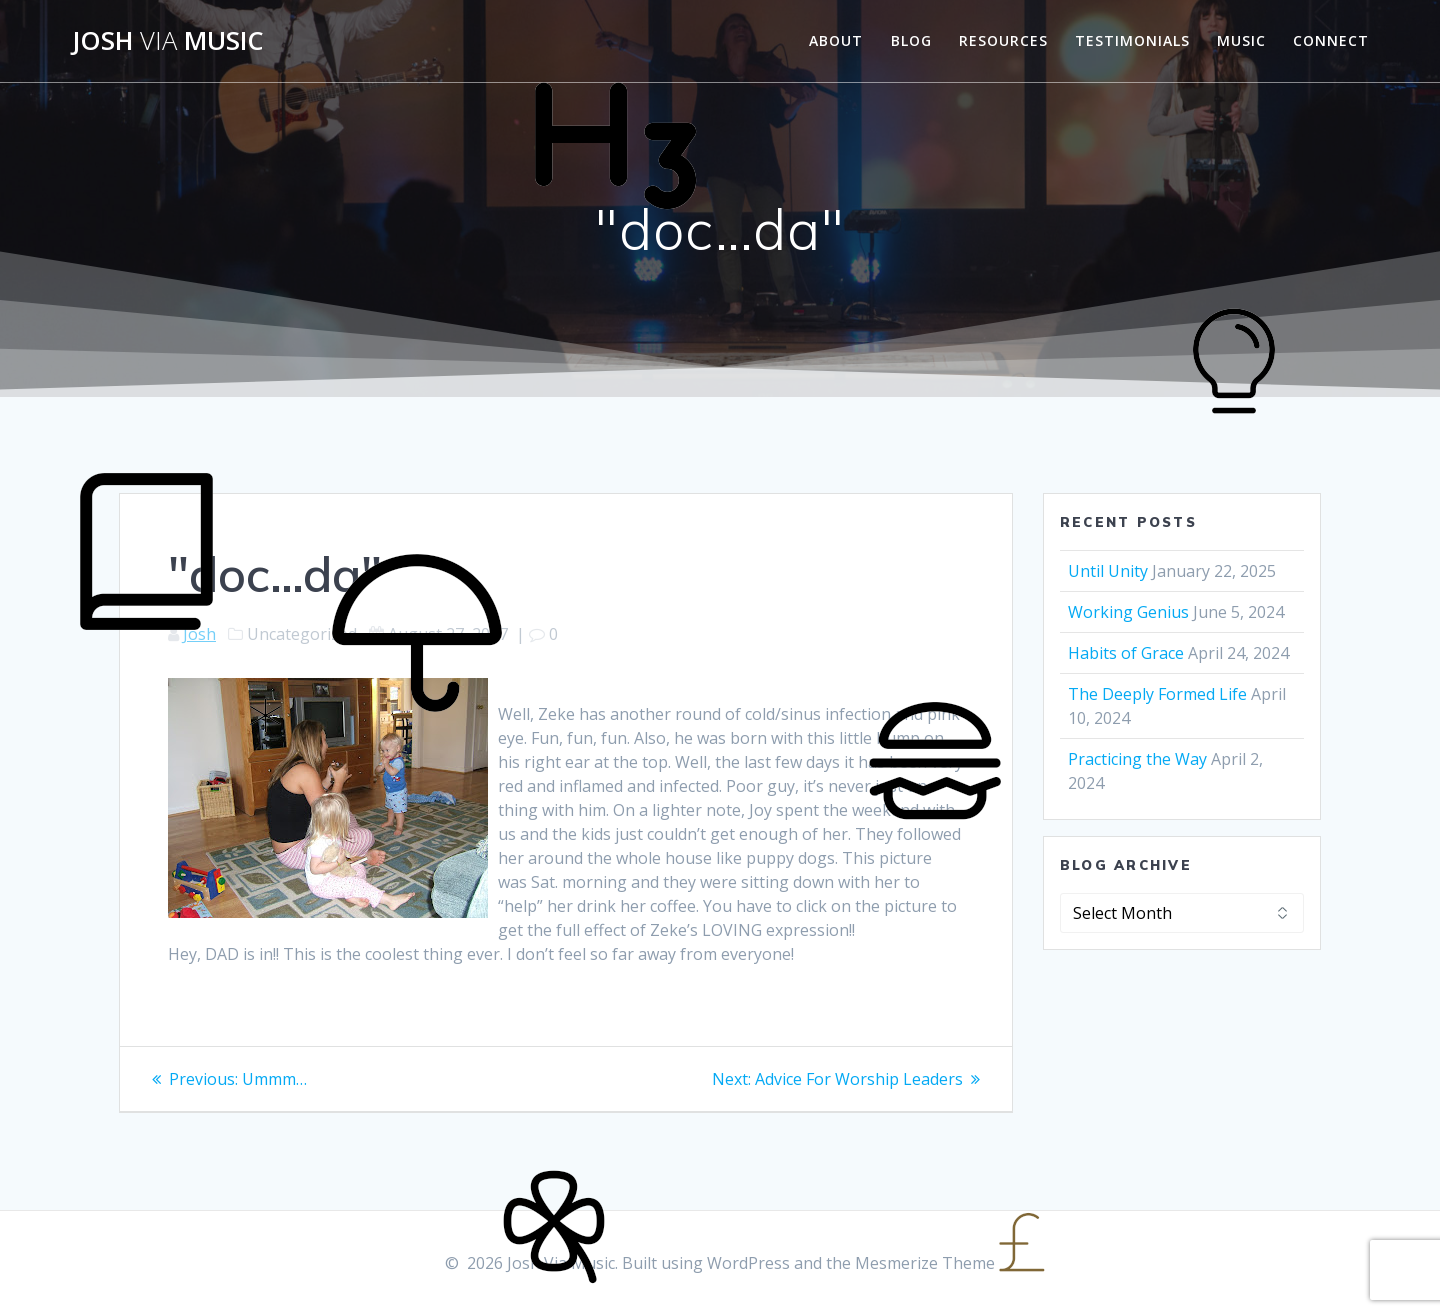 The image size is (1440, 1314). Describe the element at coordinates (265, 715) in the screenshot. I see `indicates a required field in a form` at that location.